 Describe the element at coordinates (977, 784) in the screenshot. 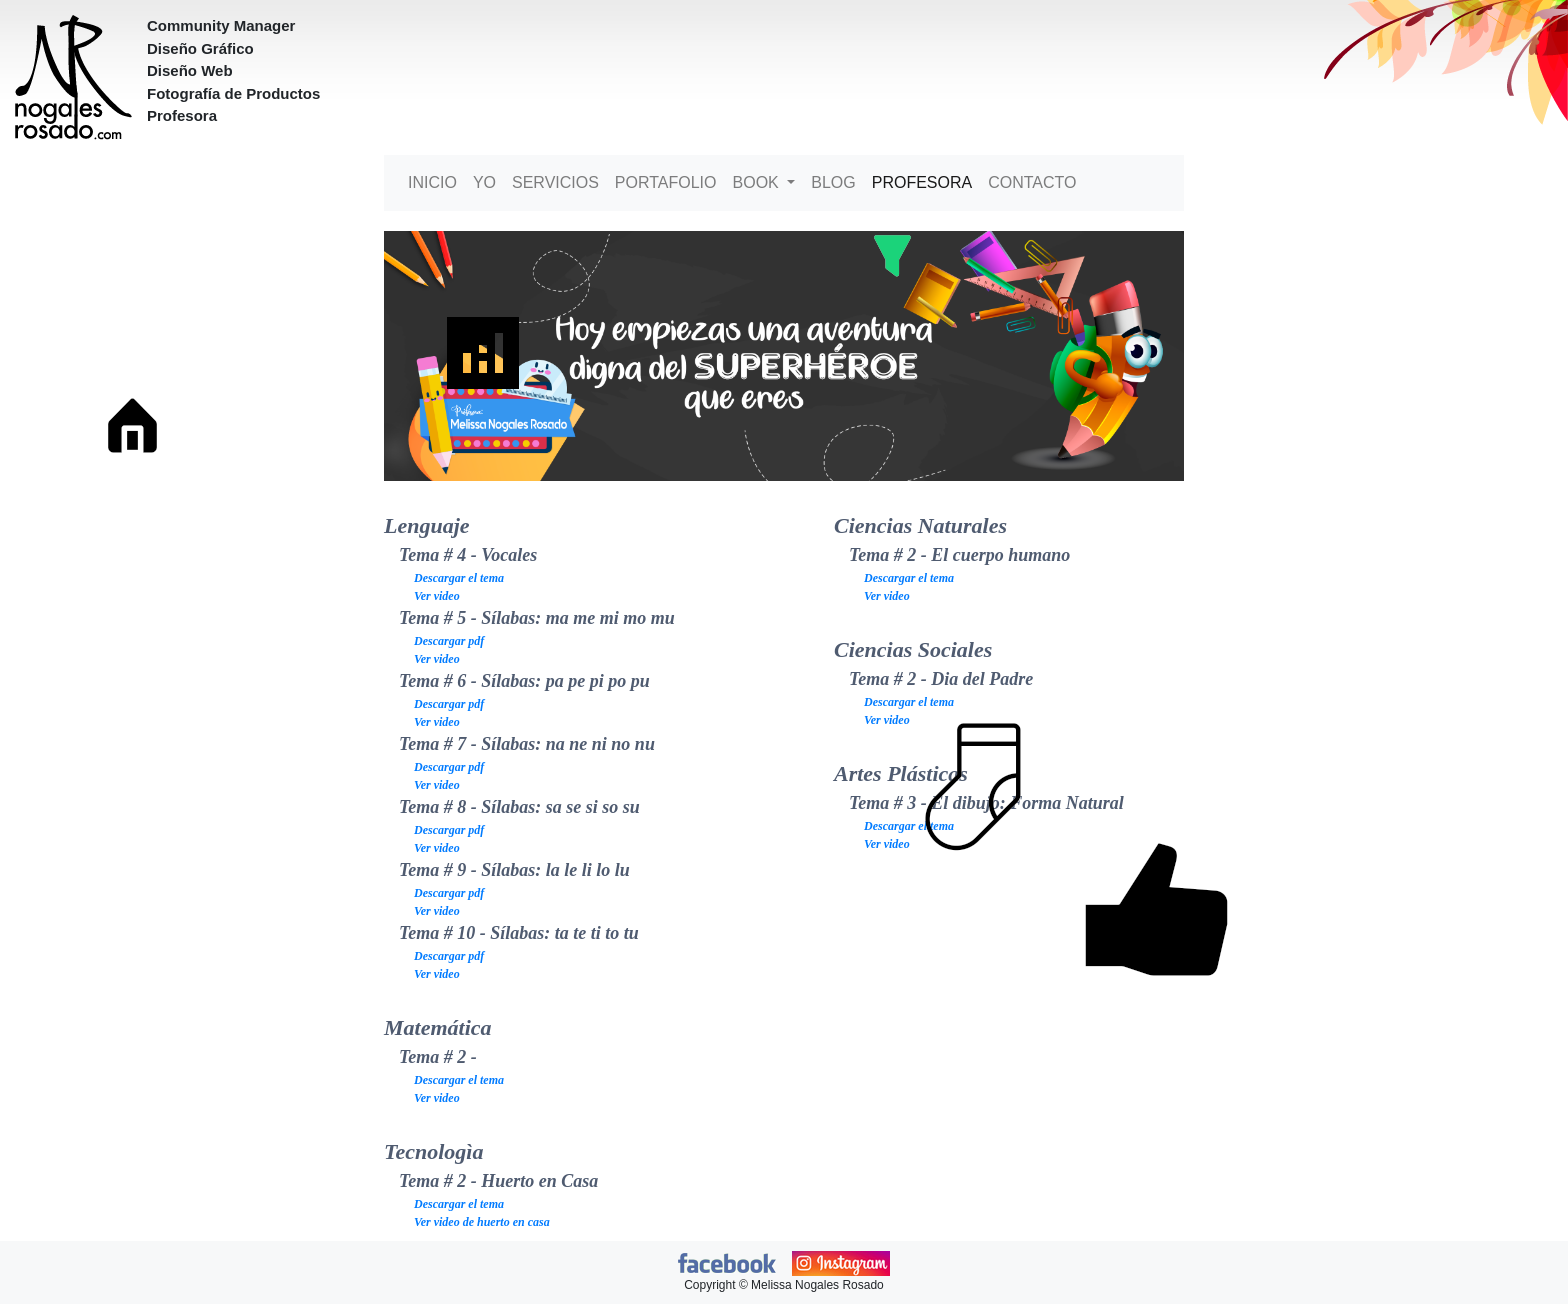

I see `browse clothing or apparel items` at that location.